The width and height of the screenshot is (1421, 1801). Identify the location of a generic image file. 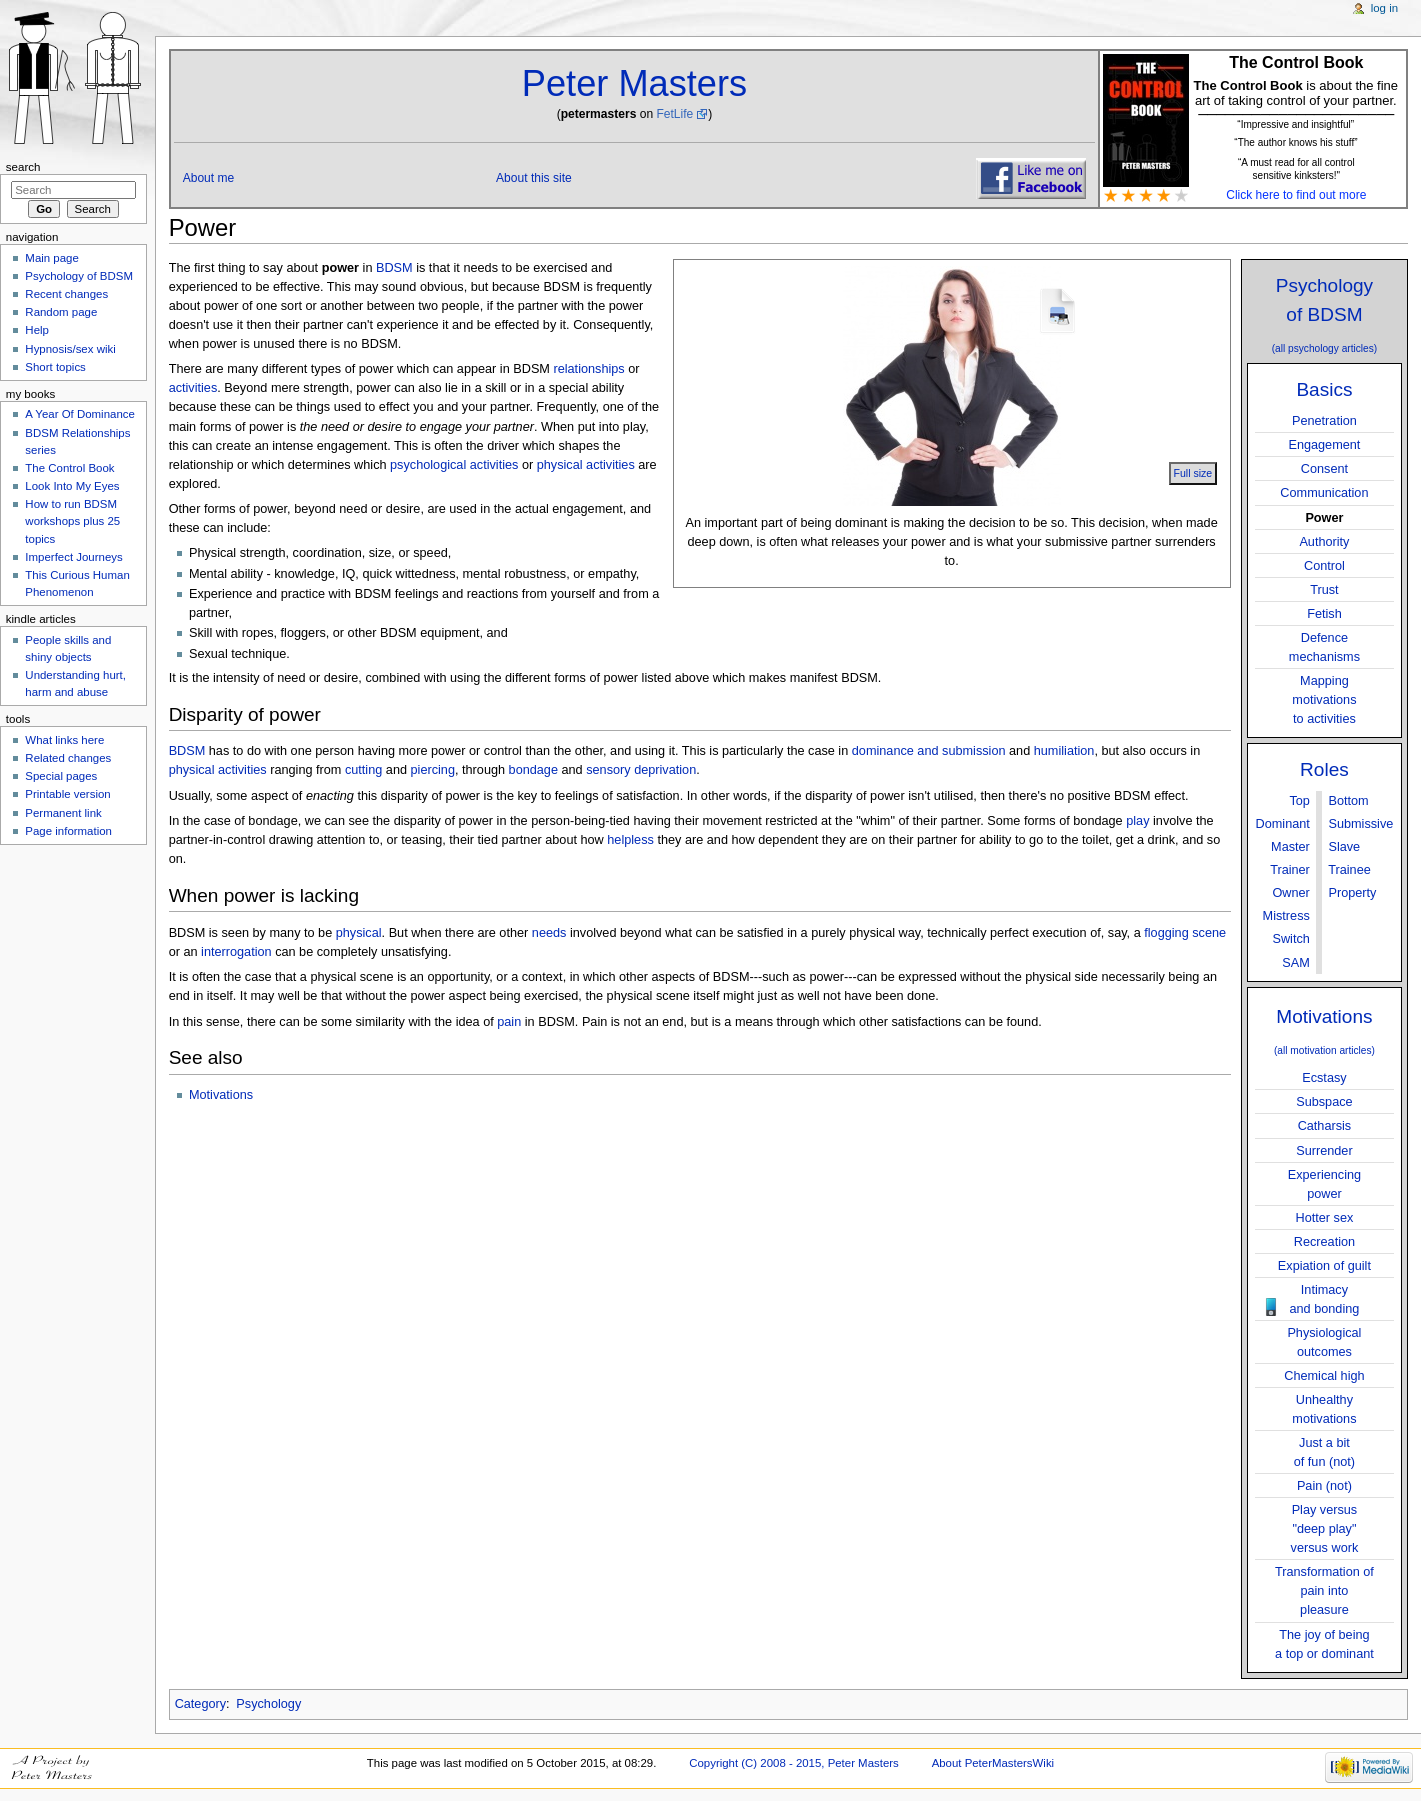
(1057, 311).